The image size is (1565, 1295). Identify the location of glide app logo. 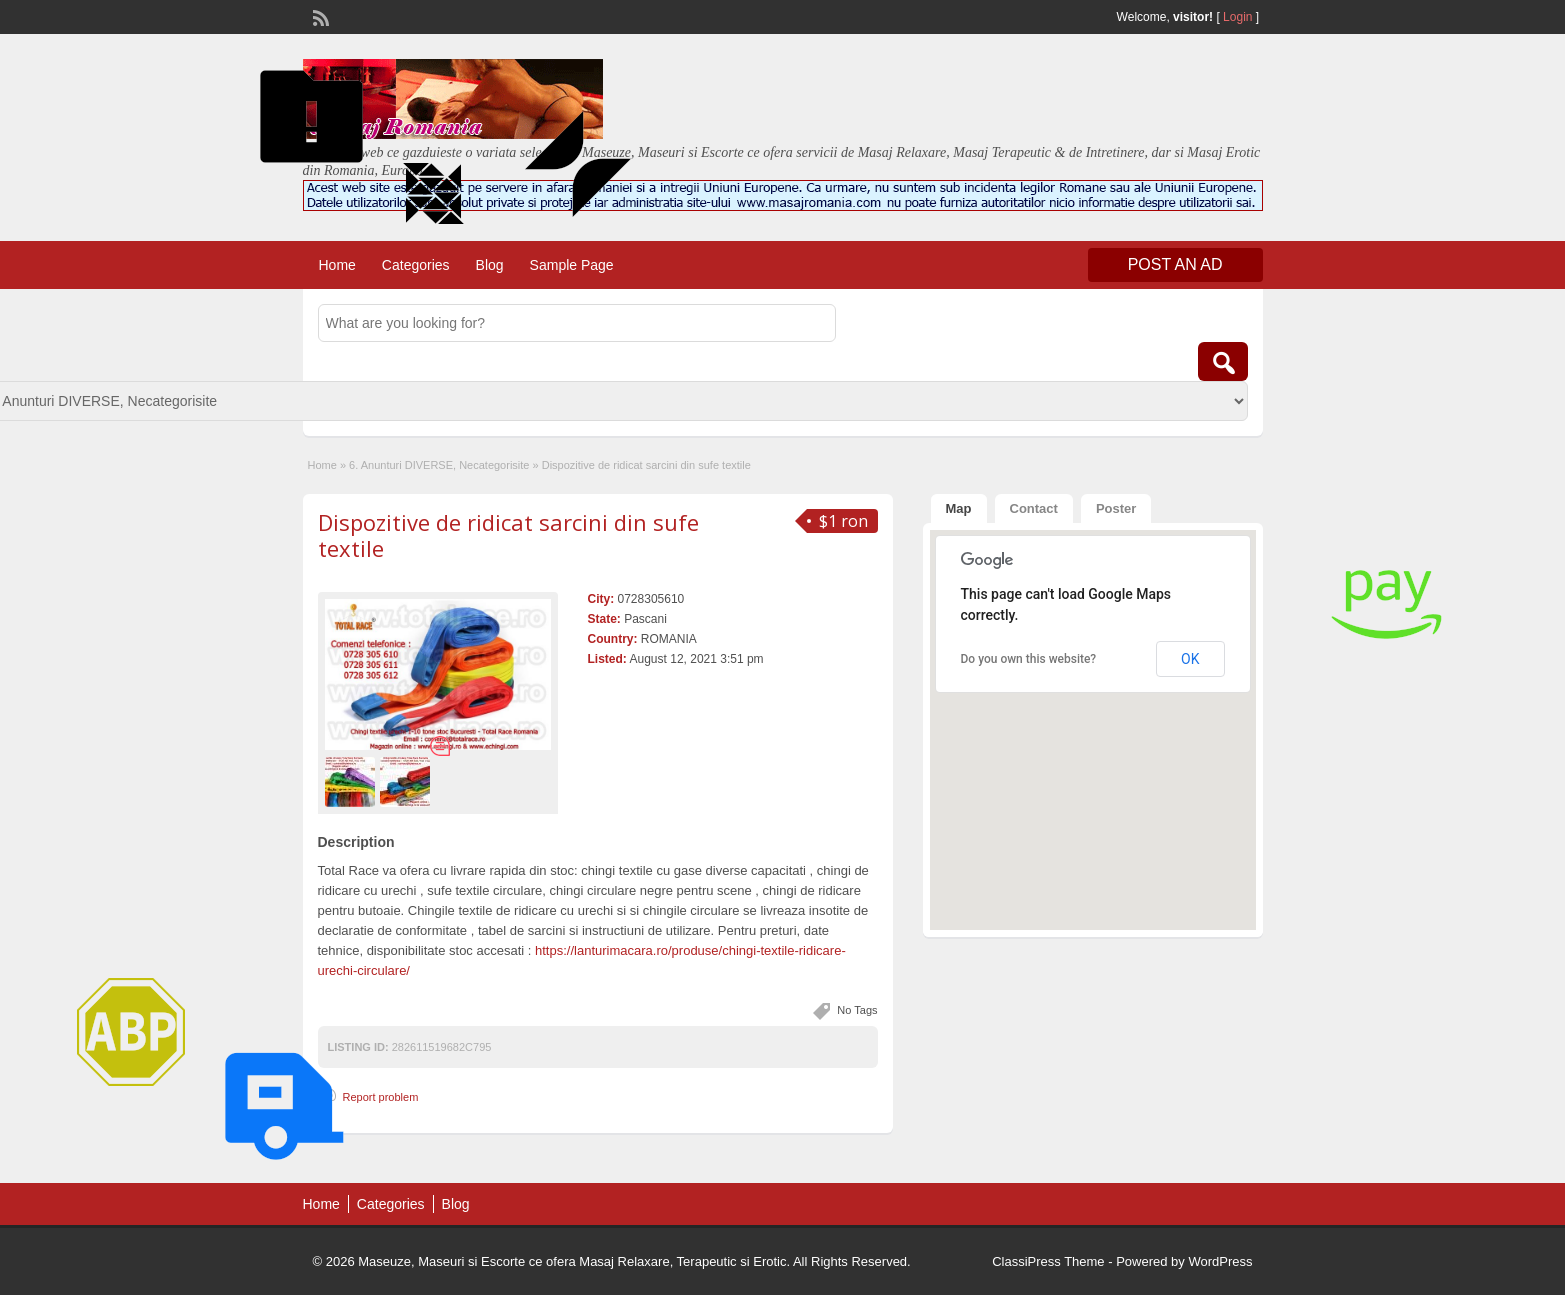
(578, 164).